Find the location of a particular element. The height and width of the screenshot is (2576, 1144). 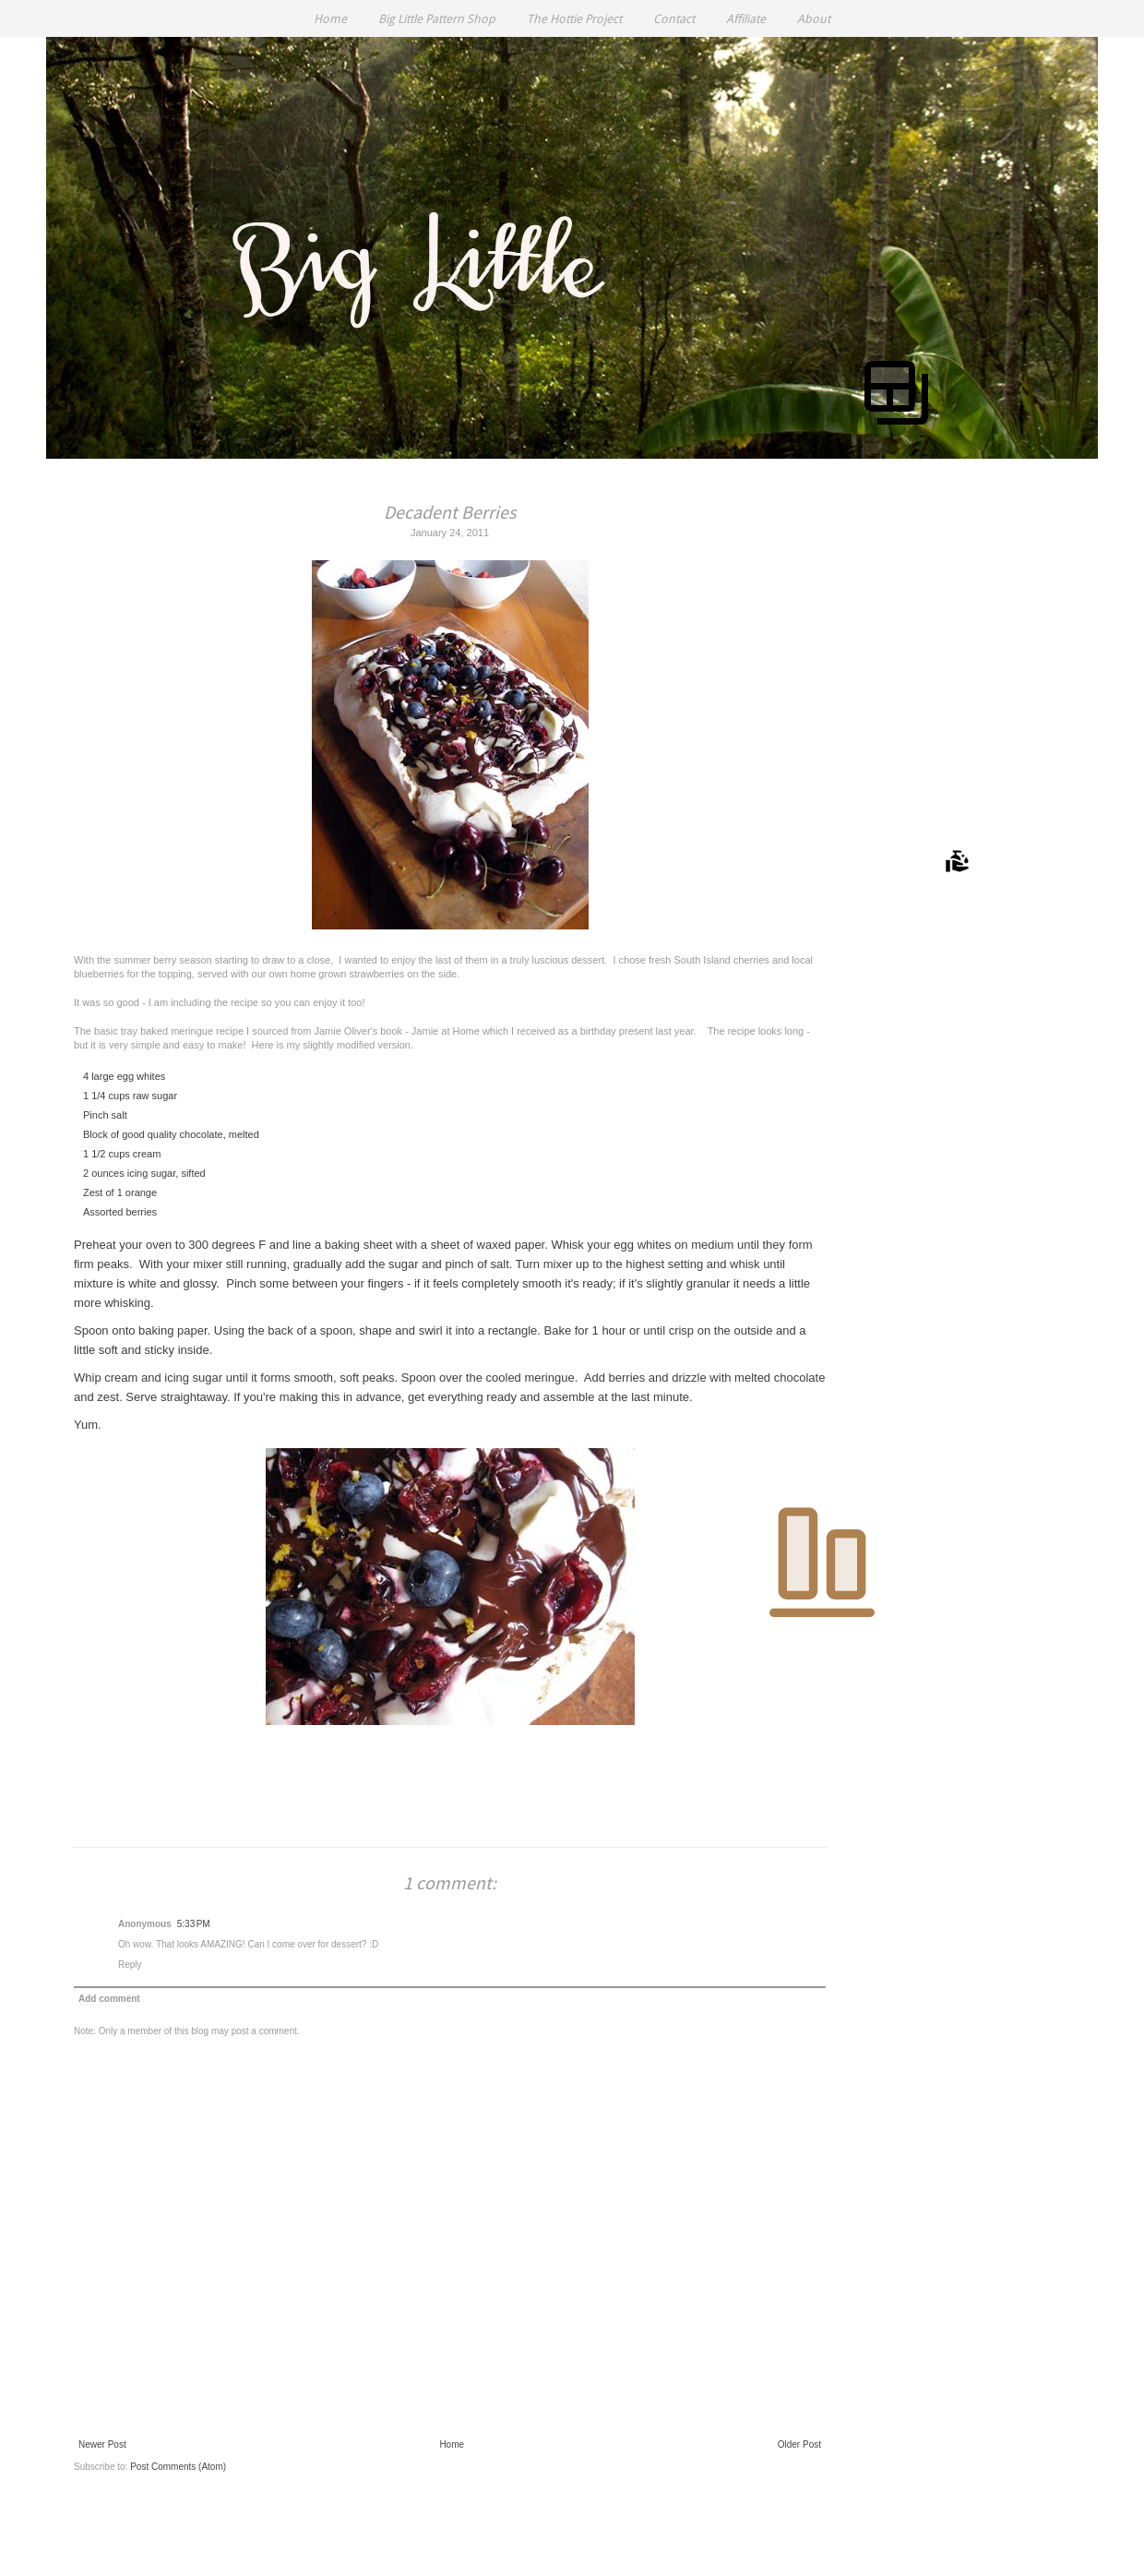

create a backup copy of table data is located at coordinates (896, 392).